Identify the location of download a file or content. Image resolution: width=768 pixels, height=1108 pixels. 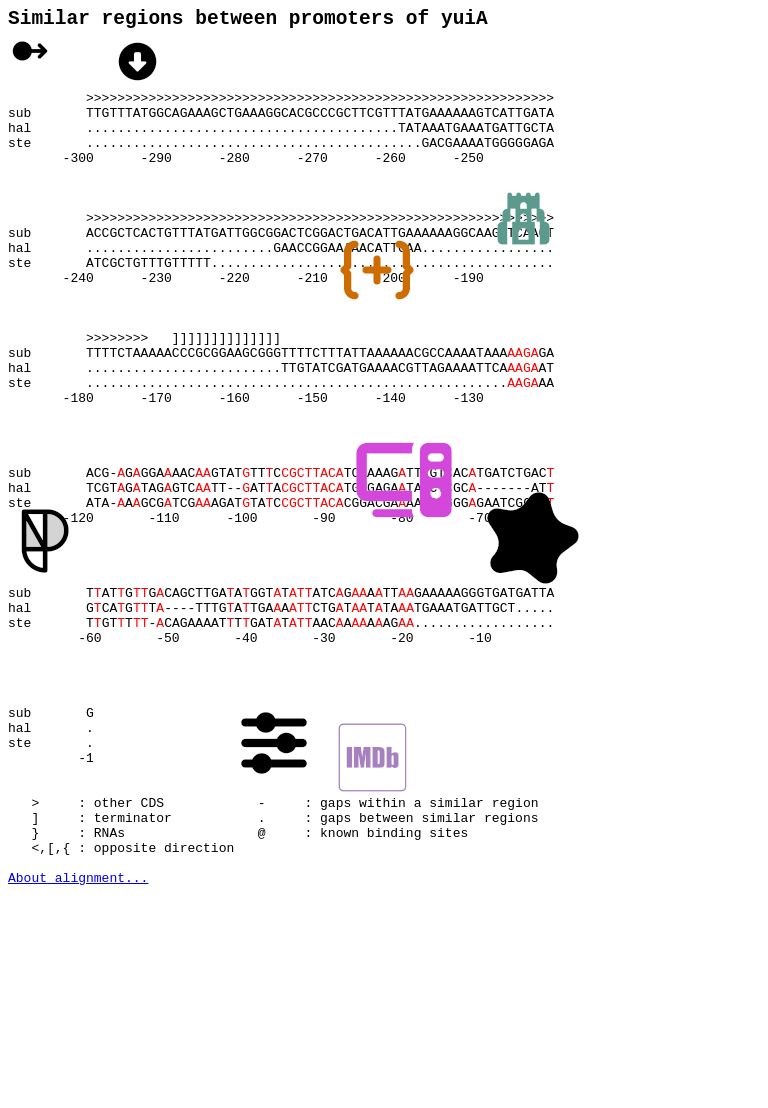
(137, 61).